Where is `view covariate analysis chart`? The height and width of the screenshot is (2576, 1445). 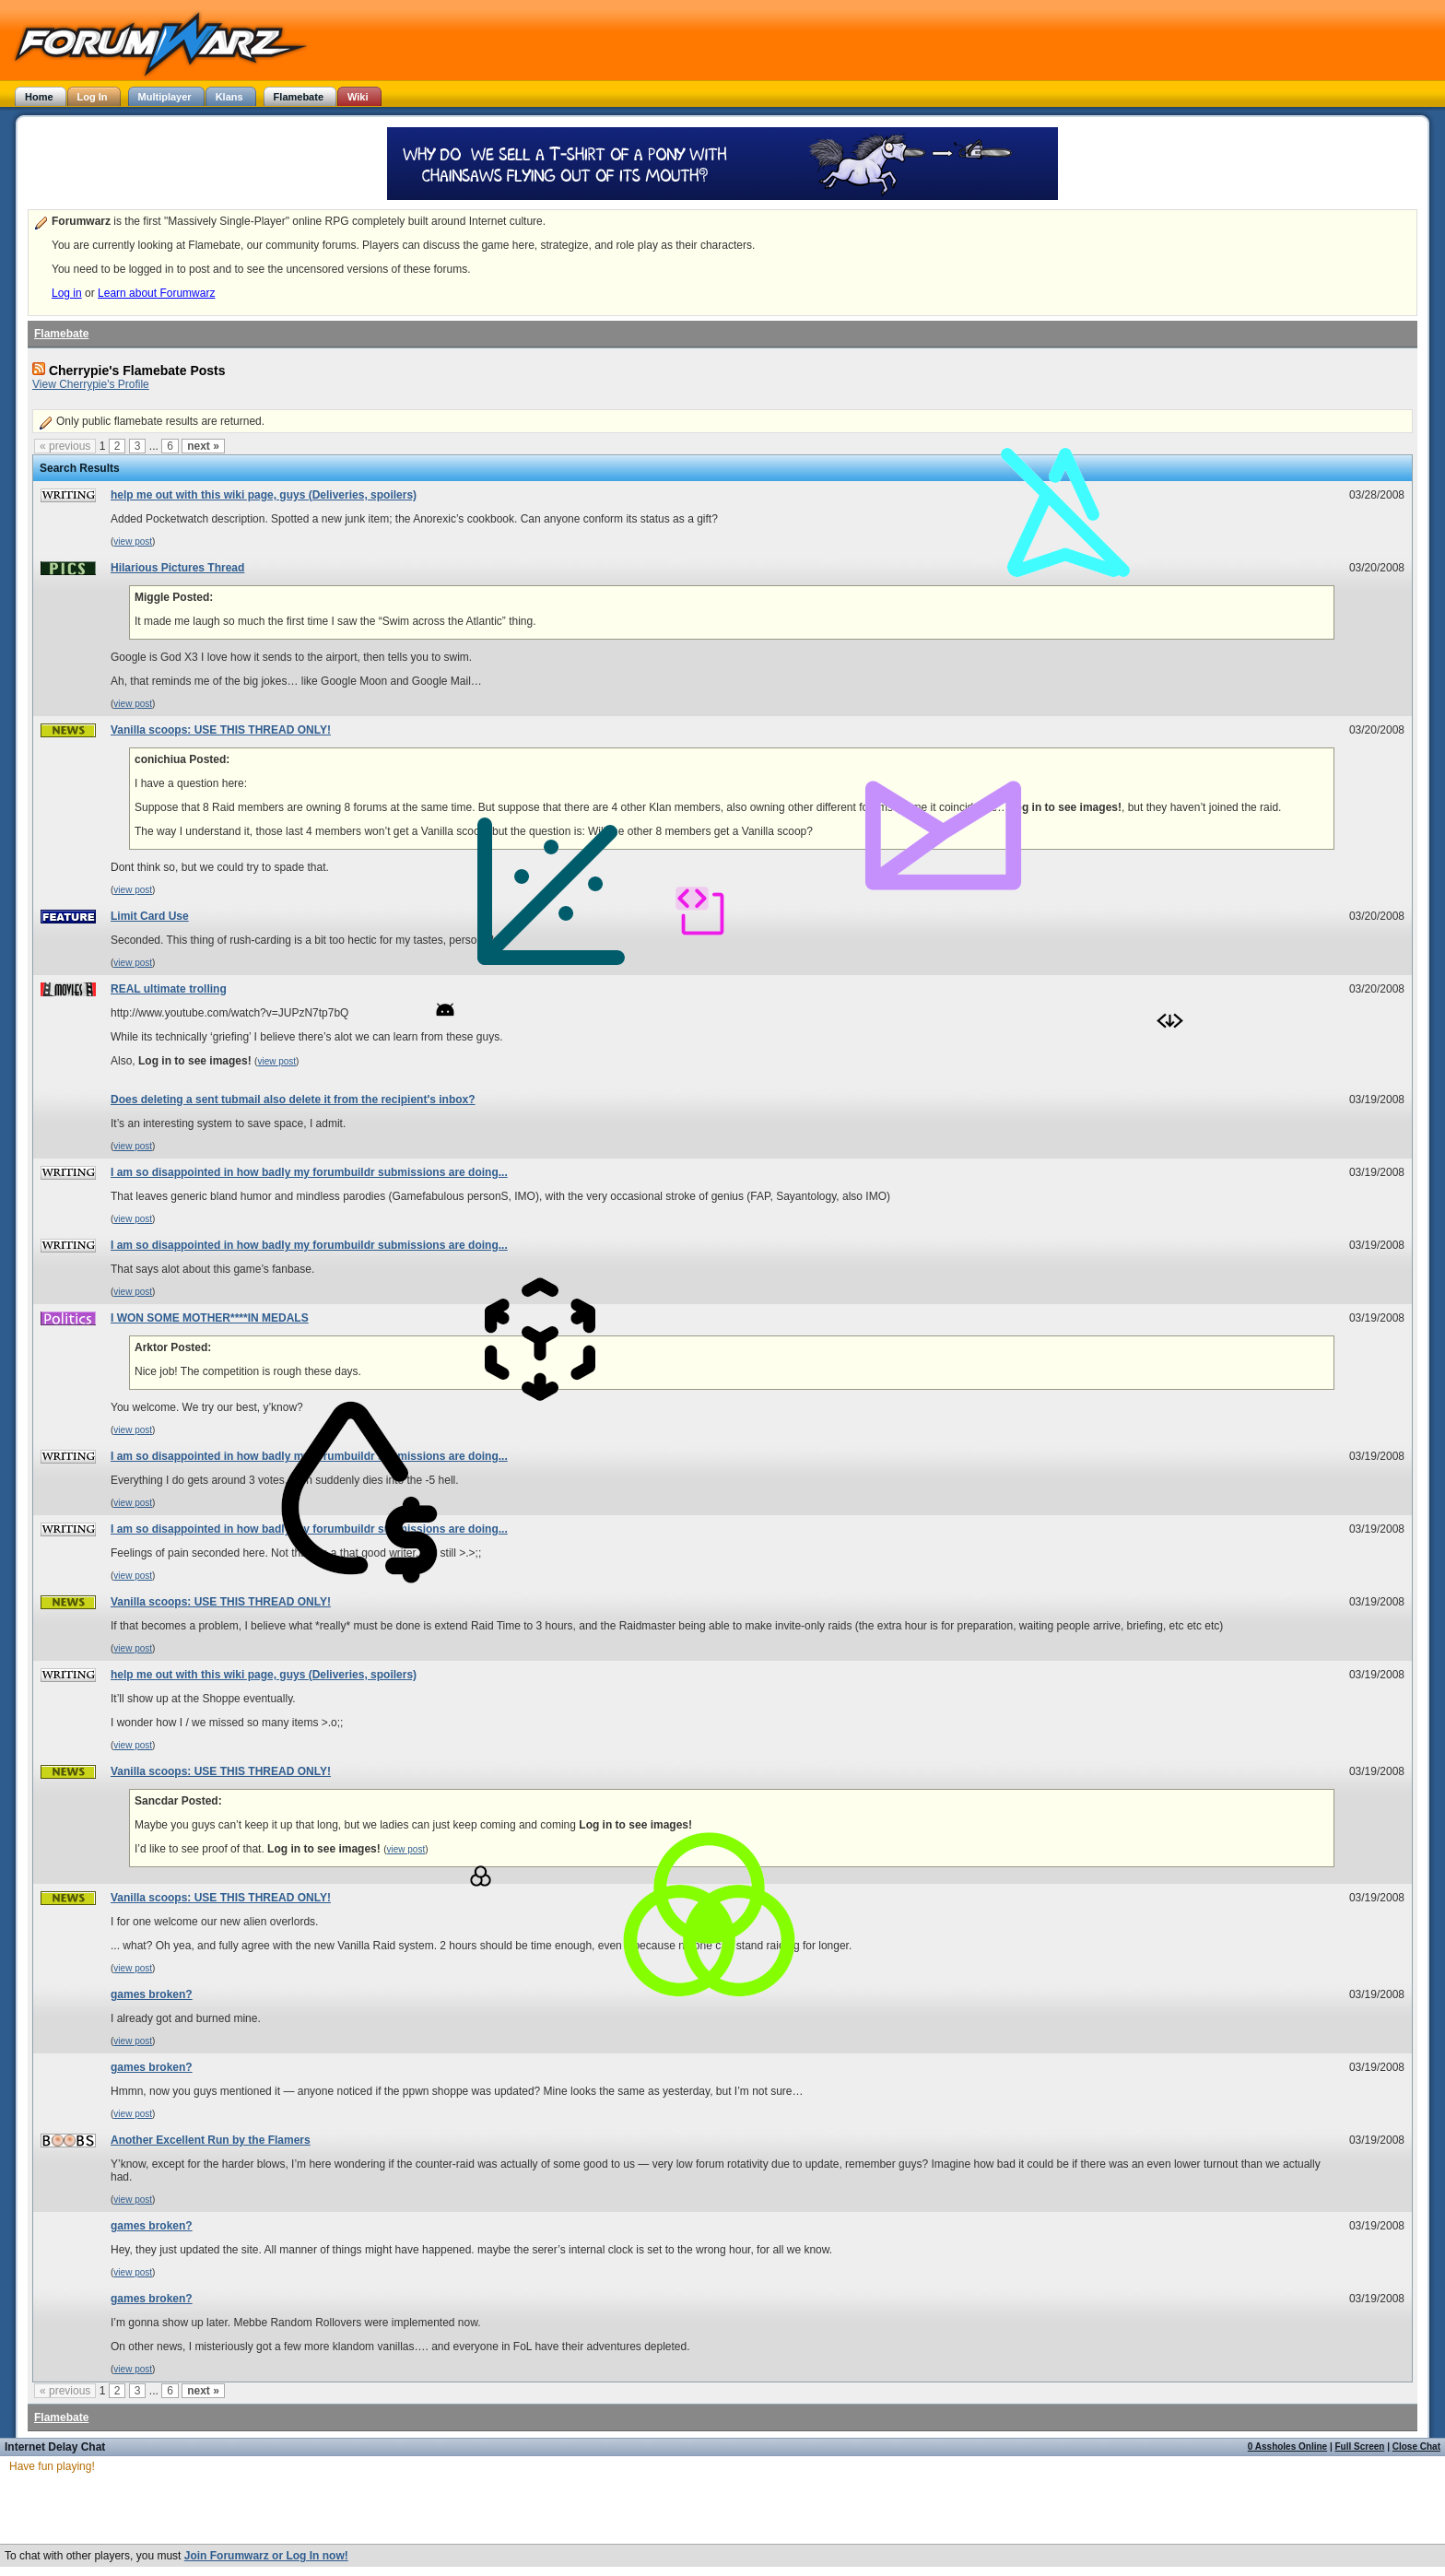 view covariate analysis chart is located at coordinates (551, 891).